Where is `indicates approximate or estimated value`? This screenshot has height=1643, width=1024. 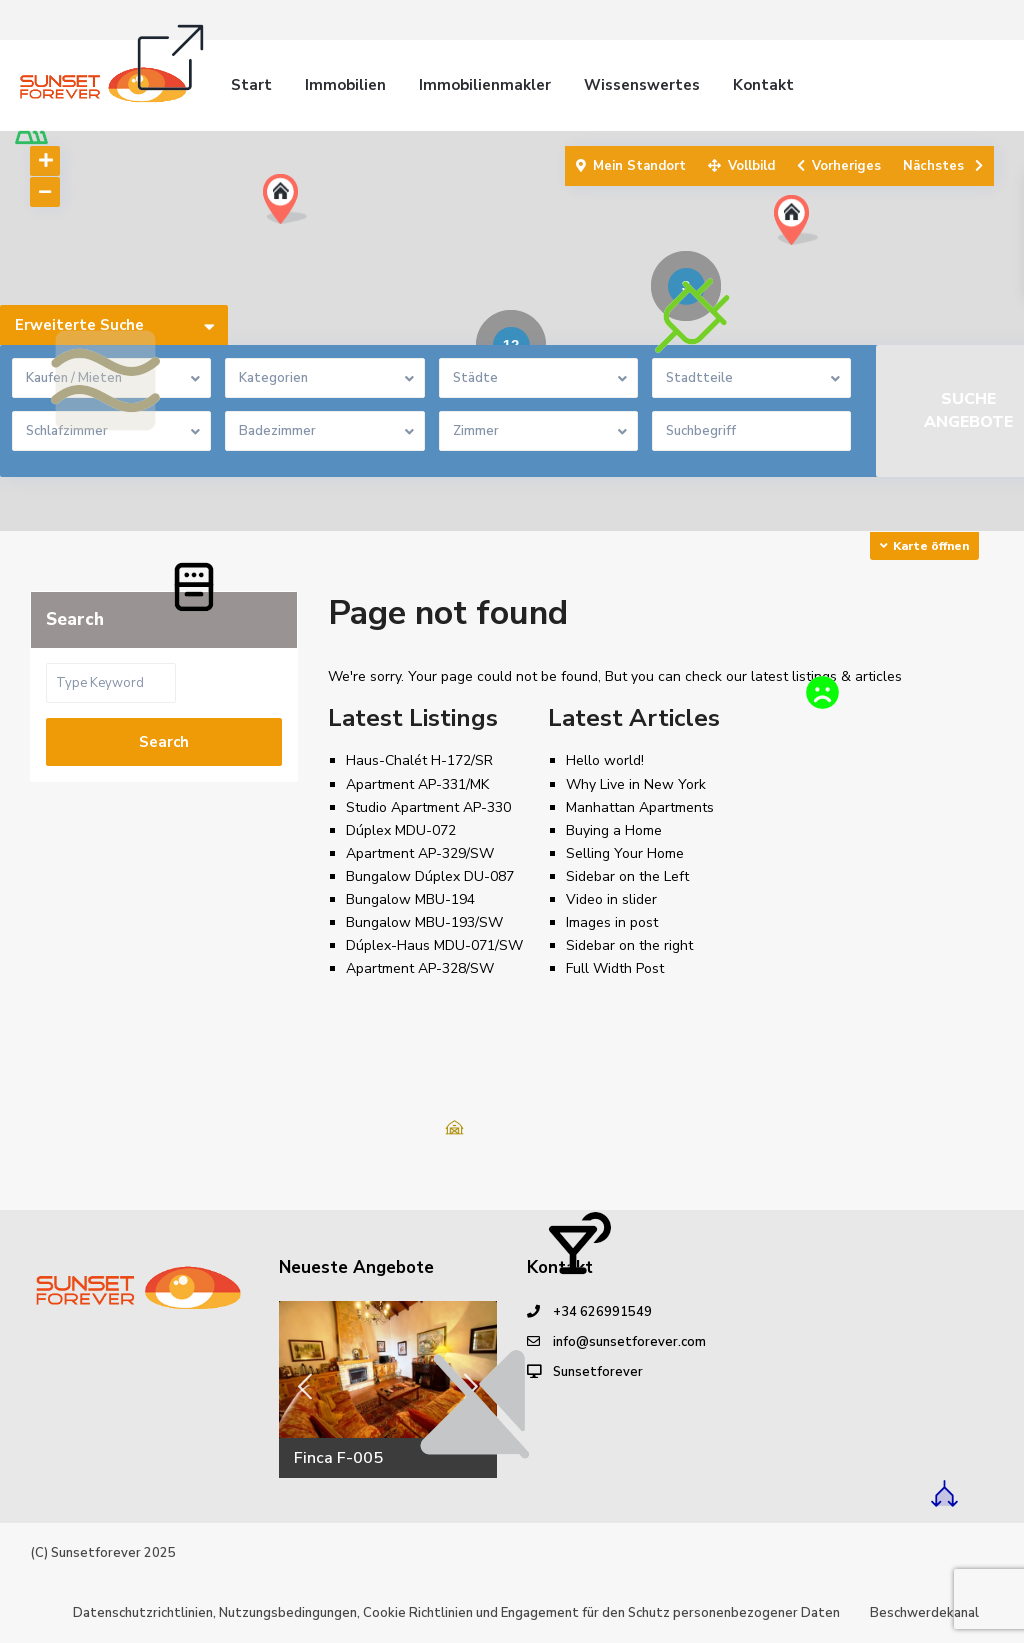 indicates approximate or estimated value is located at coordinates (105, 380).